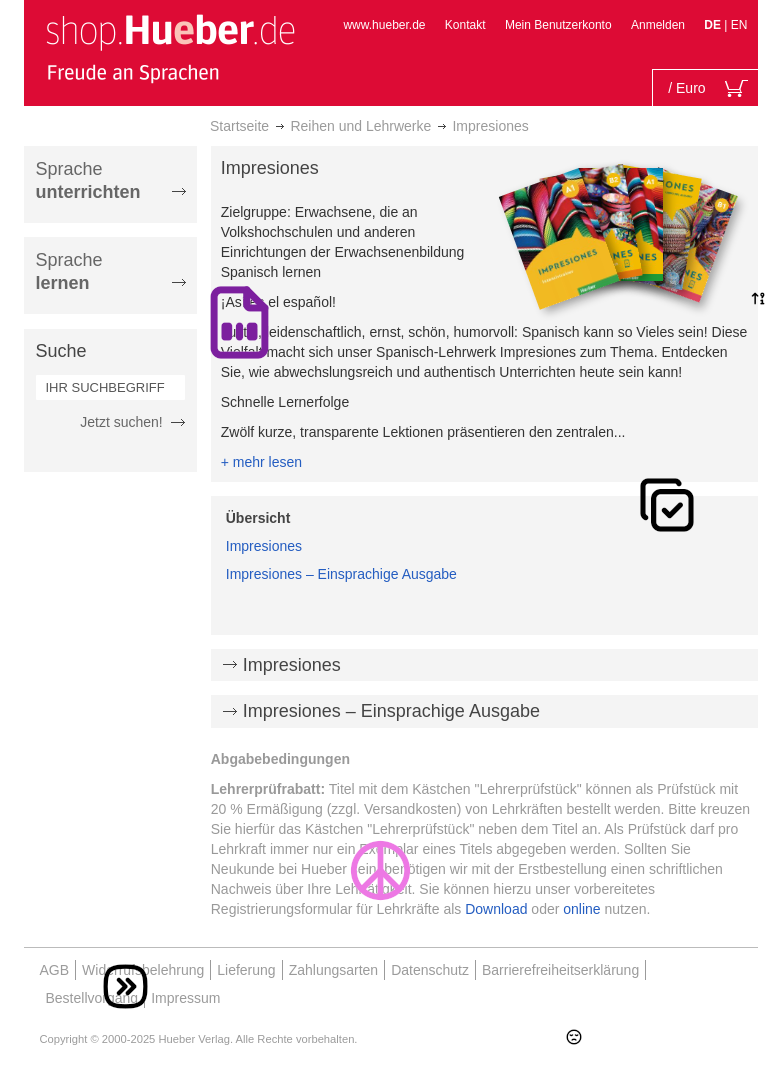 This screenshot has width=781, height=1067. I want to click on content copied successfully to clipboard, so click(667, 505).